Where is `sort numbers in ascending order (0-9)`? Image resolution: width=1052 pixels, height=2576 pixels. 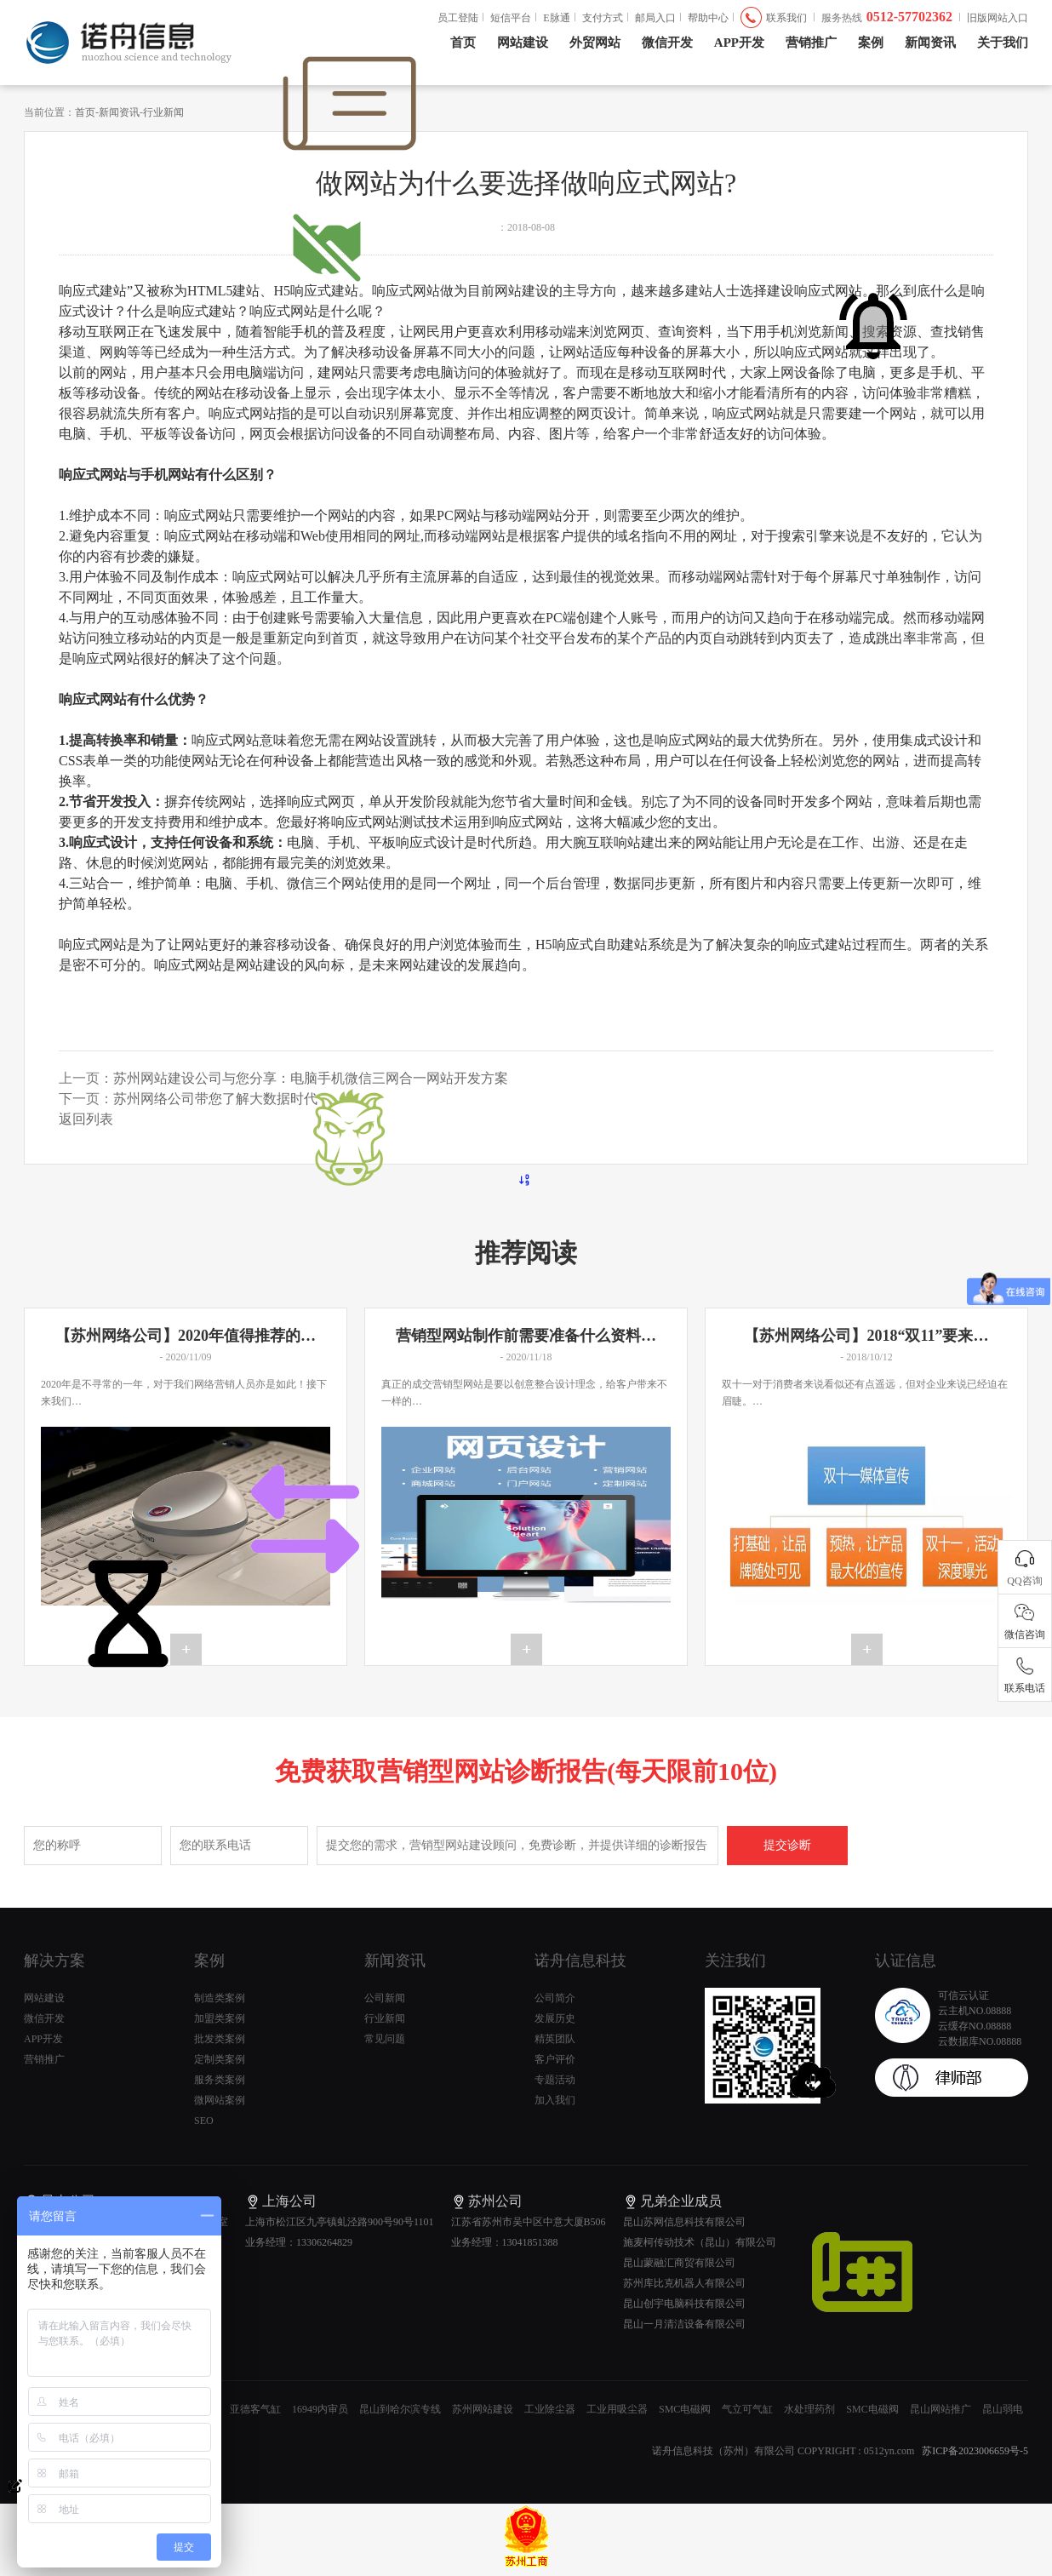
sort numbers in ascending order (0-9) is located at coordinates (524, 1180).